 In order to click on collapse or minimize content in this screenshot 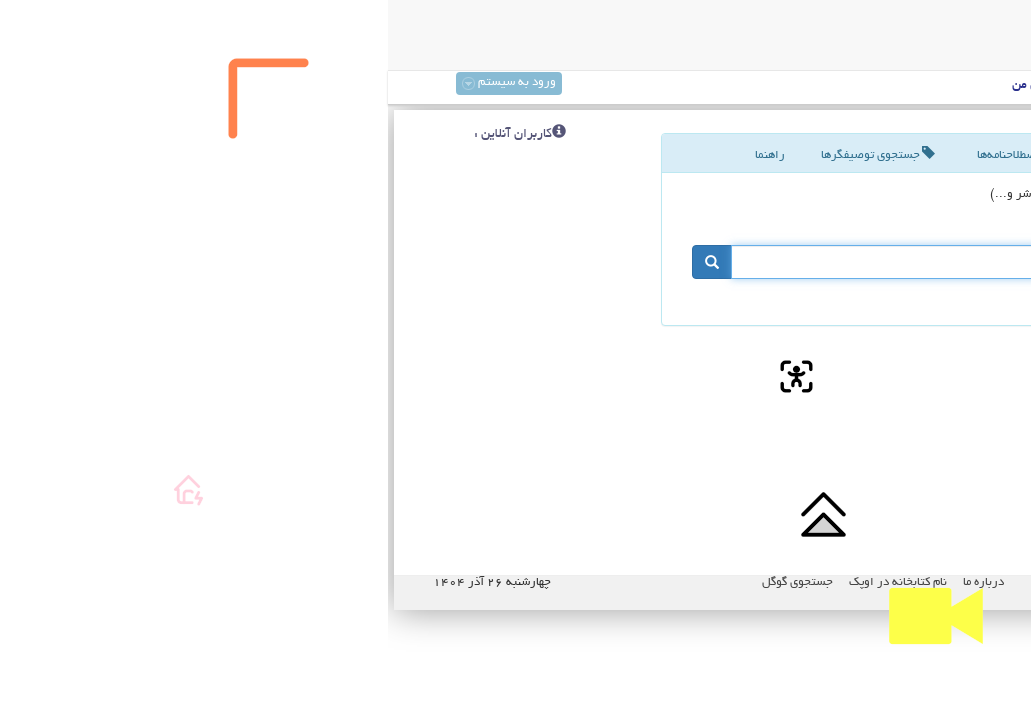, I will do `click(823, 516)`.